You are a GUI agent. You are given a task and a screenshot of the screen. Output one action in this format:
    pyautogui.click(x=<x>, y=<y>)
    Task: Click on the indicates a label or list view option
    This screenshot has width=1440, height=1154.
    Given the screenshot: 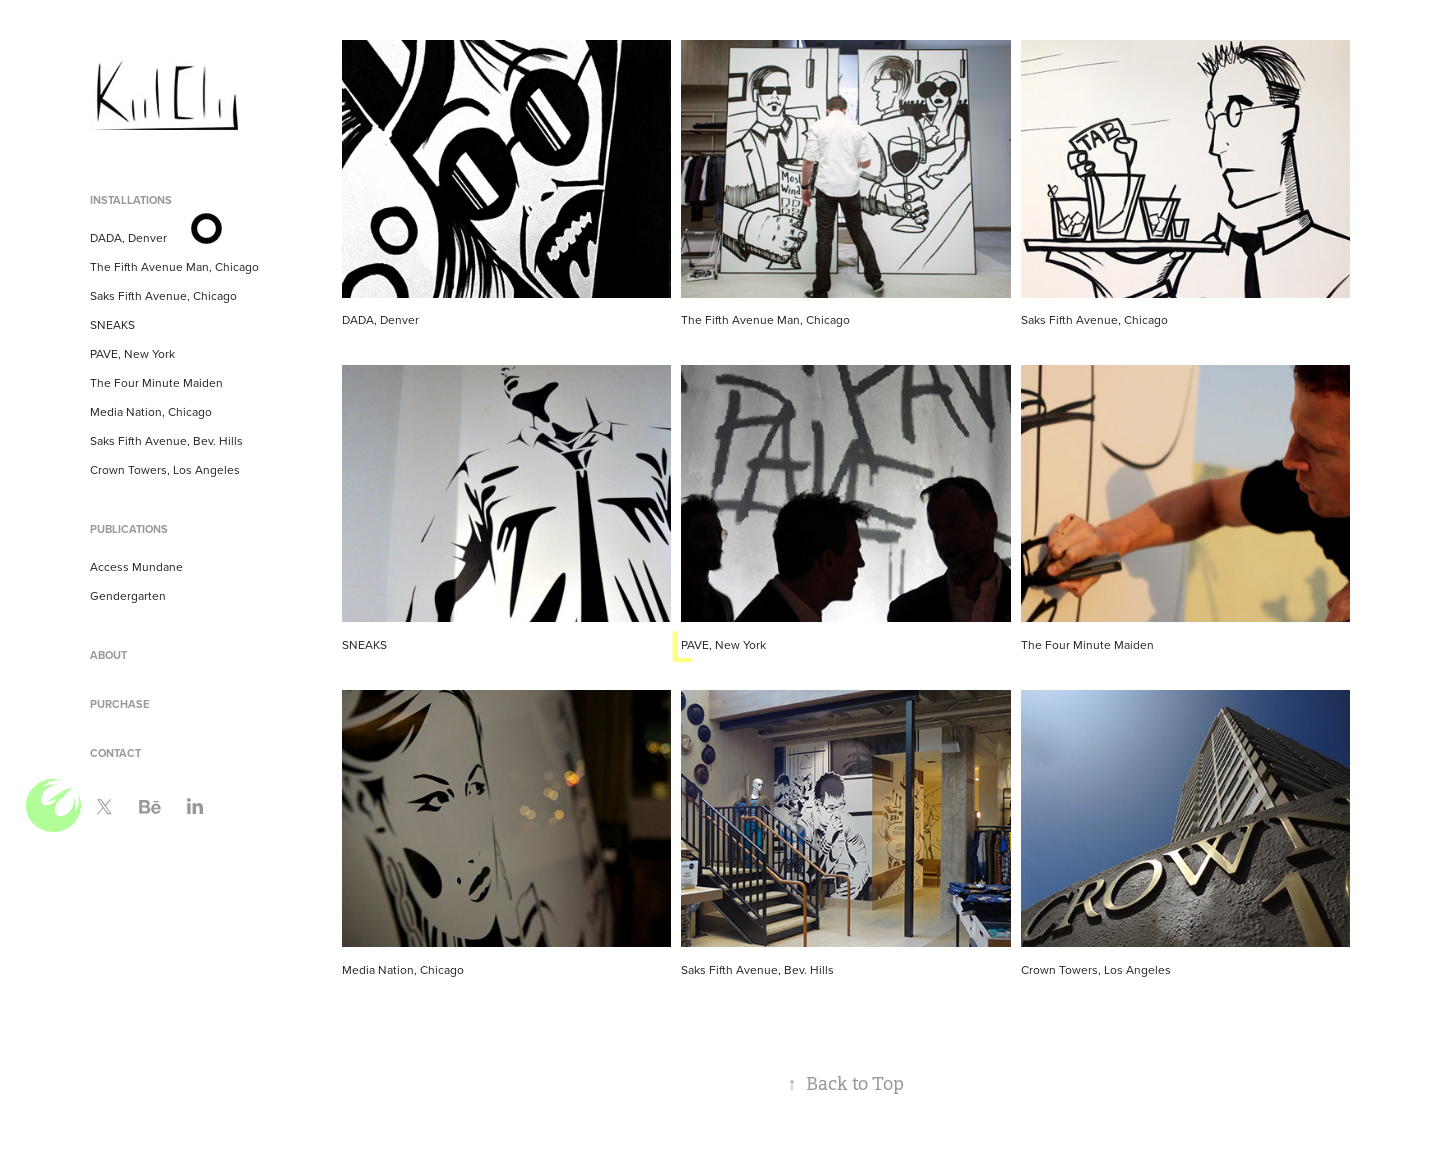 What is the action you would take?
    pyautogui.click(x=681, y=646)
    